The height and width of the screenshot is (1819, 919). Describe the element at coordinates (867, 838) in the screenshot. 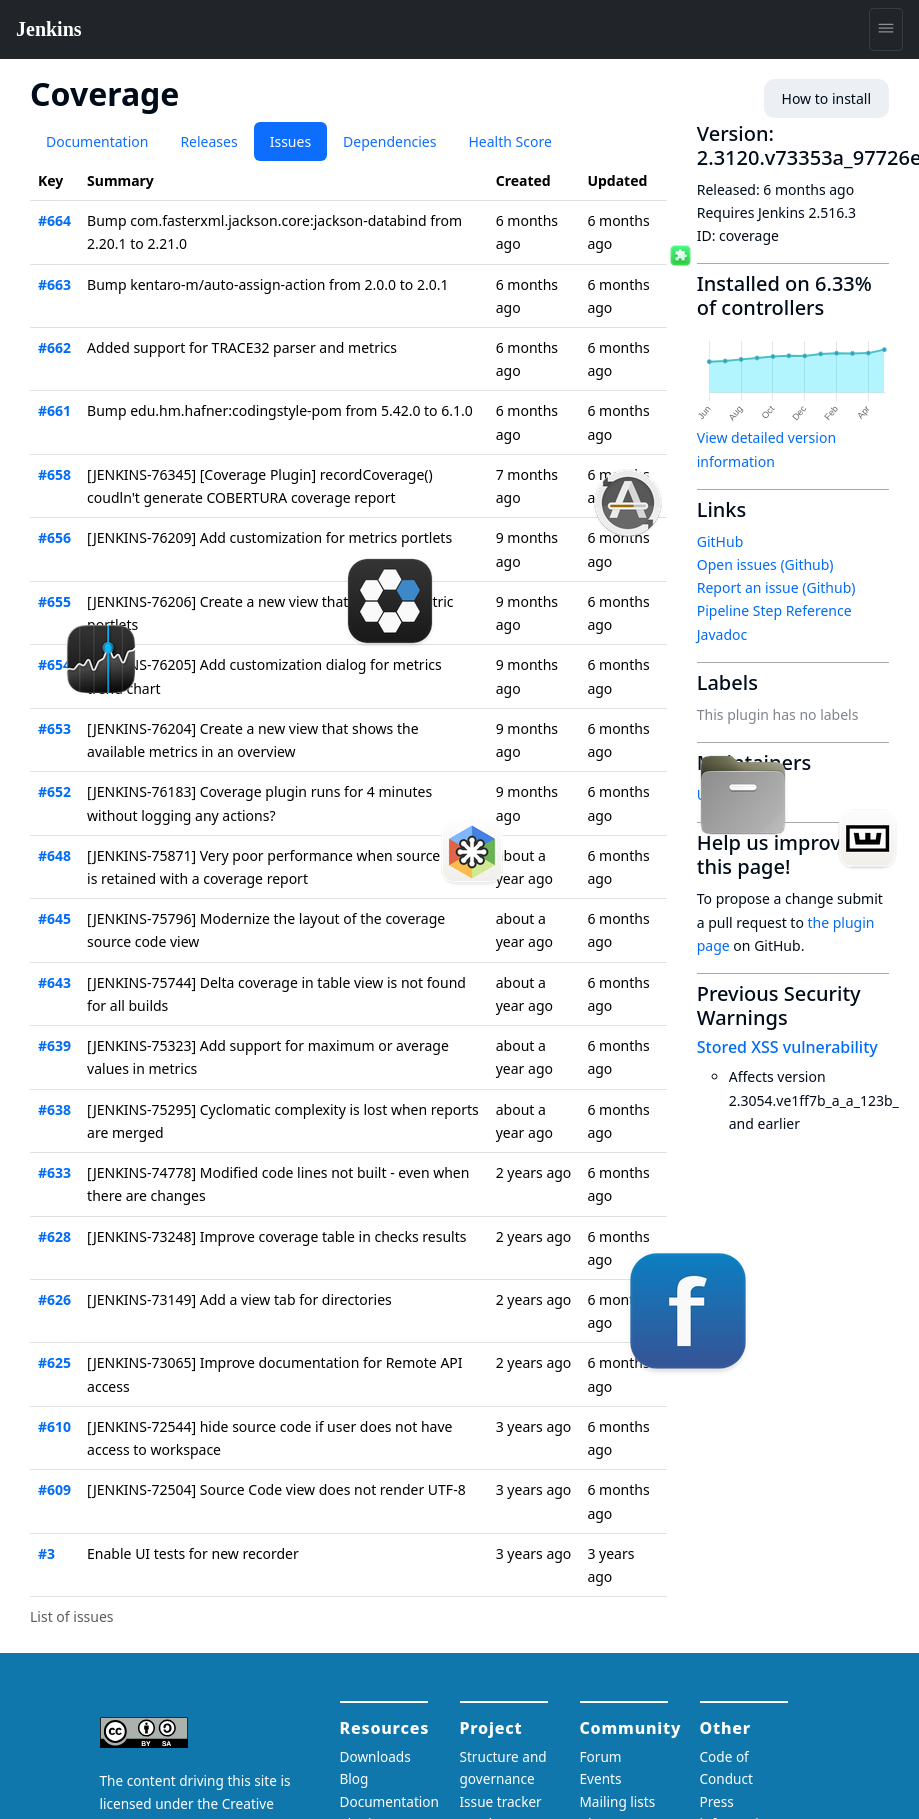

I see `open wootility keyboard configuration app` at that location.